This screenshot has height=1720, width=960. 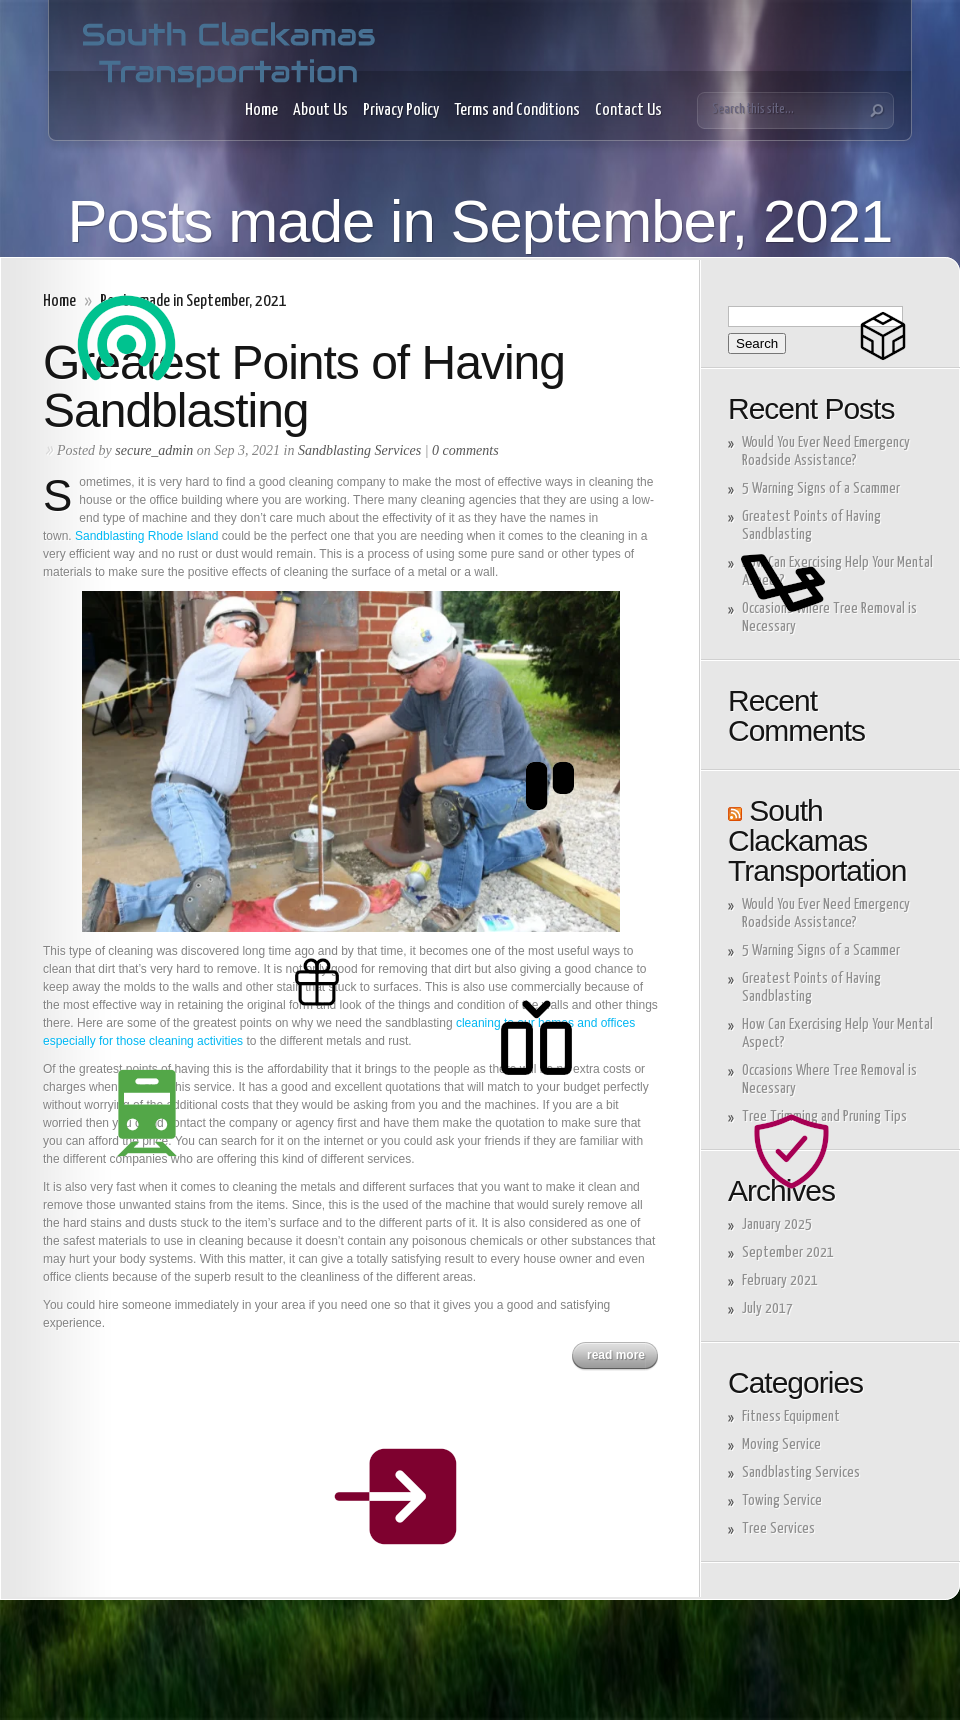 I want to click on view or redeem a gift, so click(x=317, y=982).